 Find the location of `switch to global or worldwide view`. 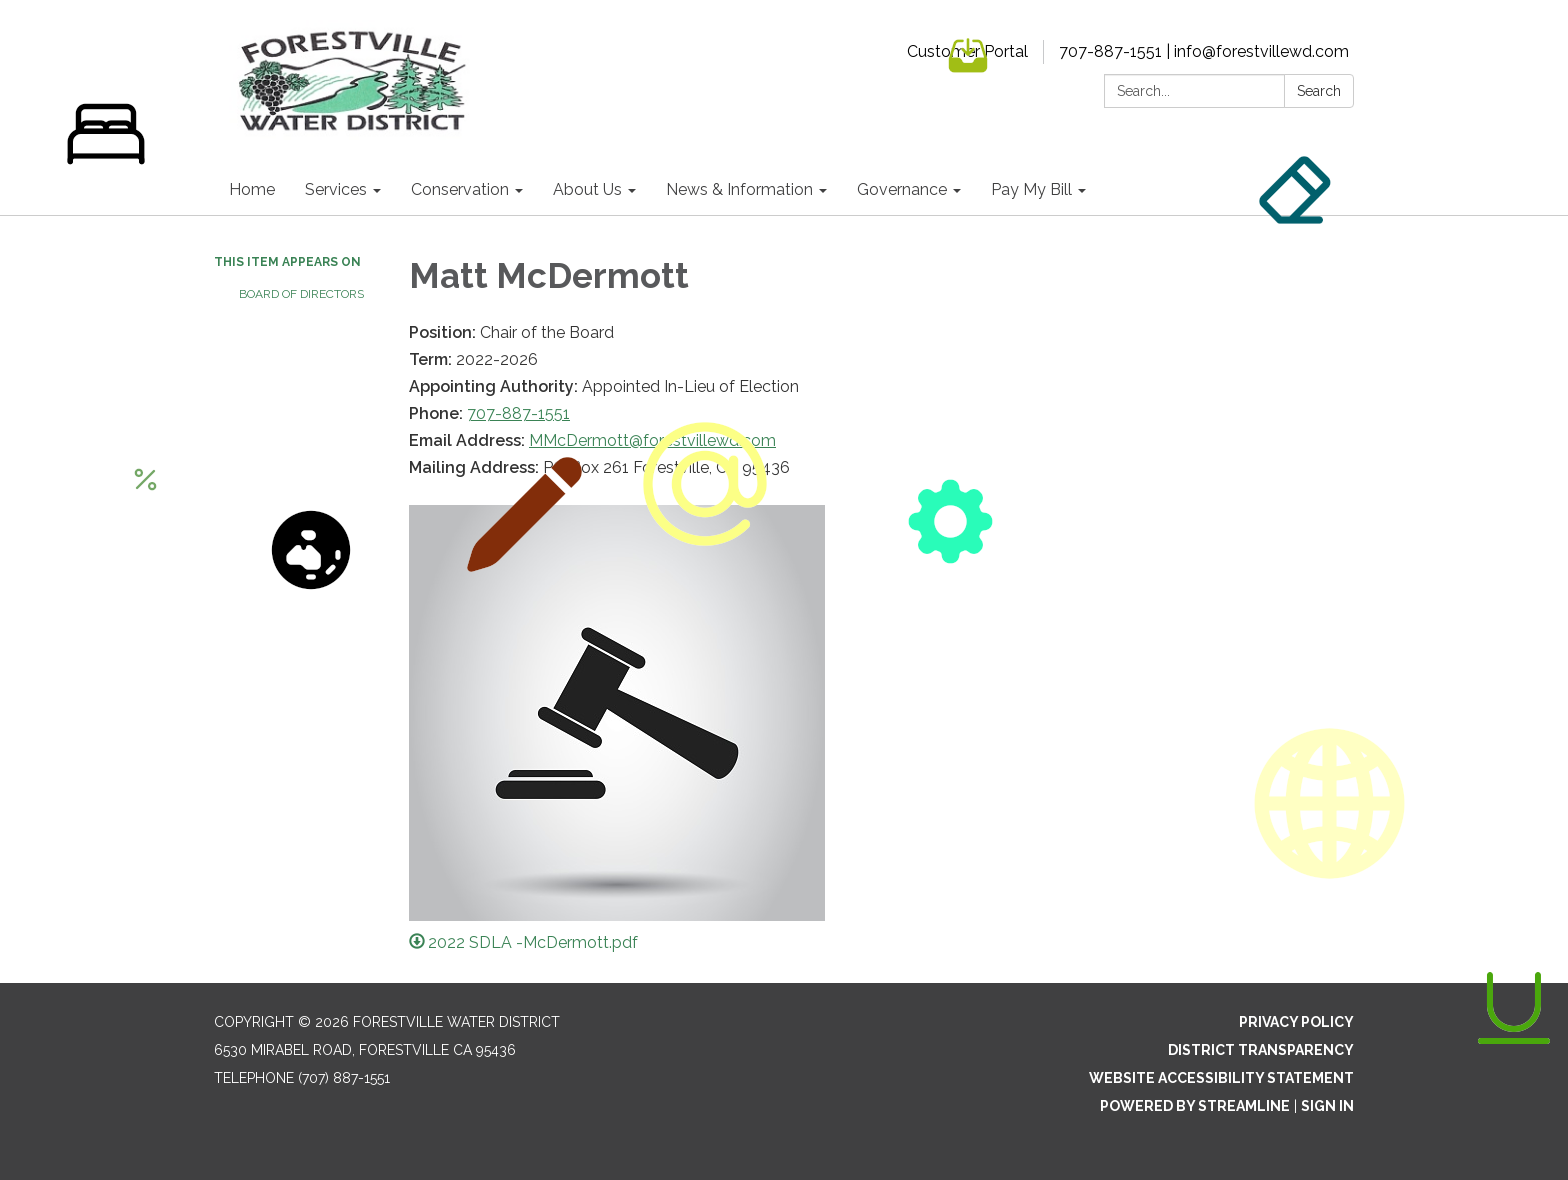

switch to global or worldwide view is located at coordinates (1329, 803).